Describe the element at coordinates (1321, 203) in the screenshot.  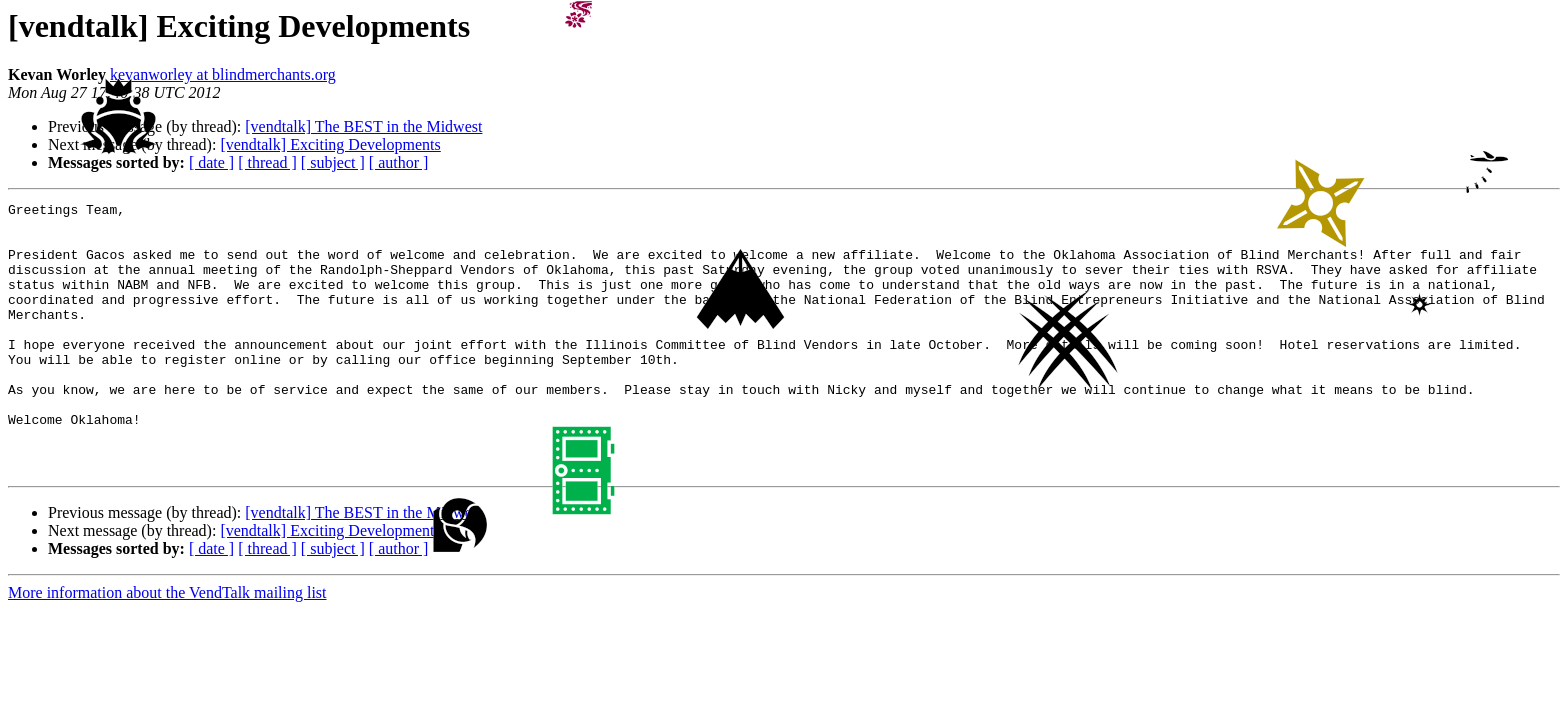
I see `a ninja or stealth-themed game element` at that location.